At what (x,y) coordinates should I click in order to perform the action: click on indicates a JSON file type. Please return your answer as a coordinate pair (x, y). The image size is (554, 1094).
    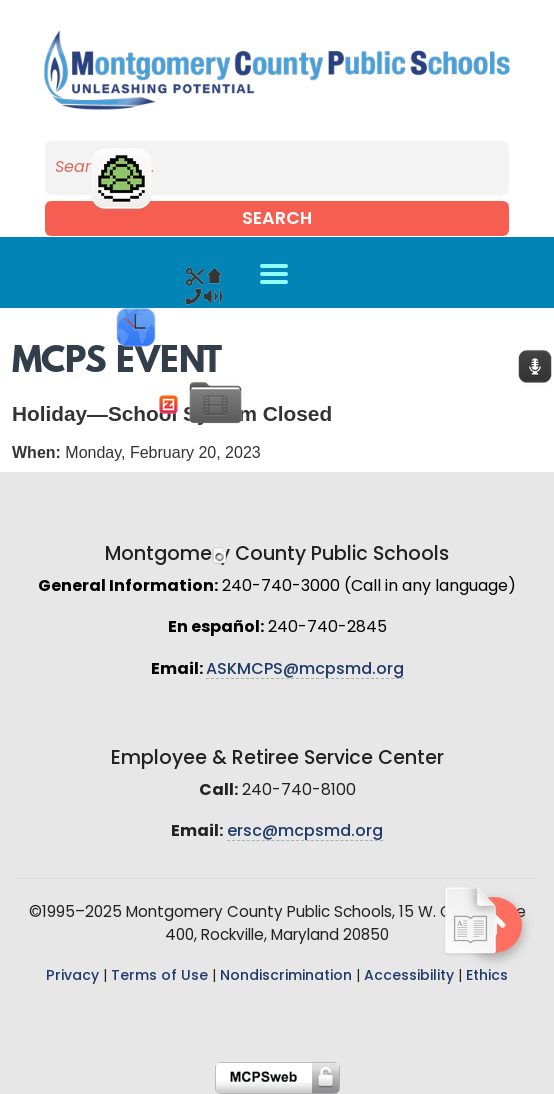
    Looking at the image, I should click on (219, 555).